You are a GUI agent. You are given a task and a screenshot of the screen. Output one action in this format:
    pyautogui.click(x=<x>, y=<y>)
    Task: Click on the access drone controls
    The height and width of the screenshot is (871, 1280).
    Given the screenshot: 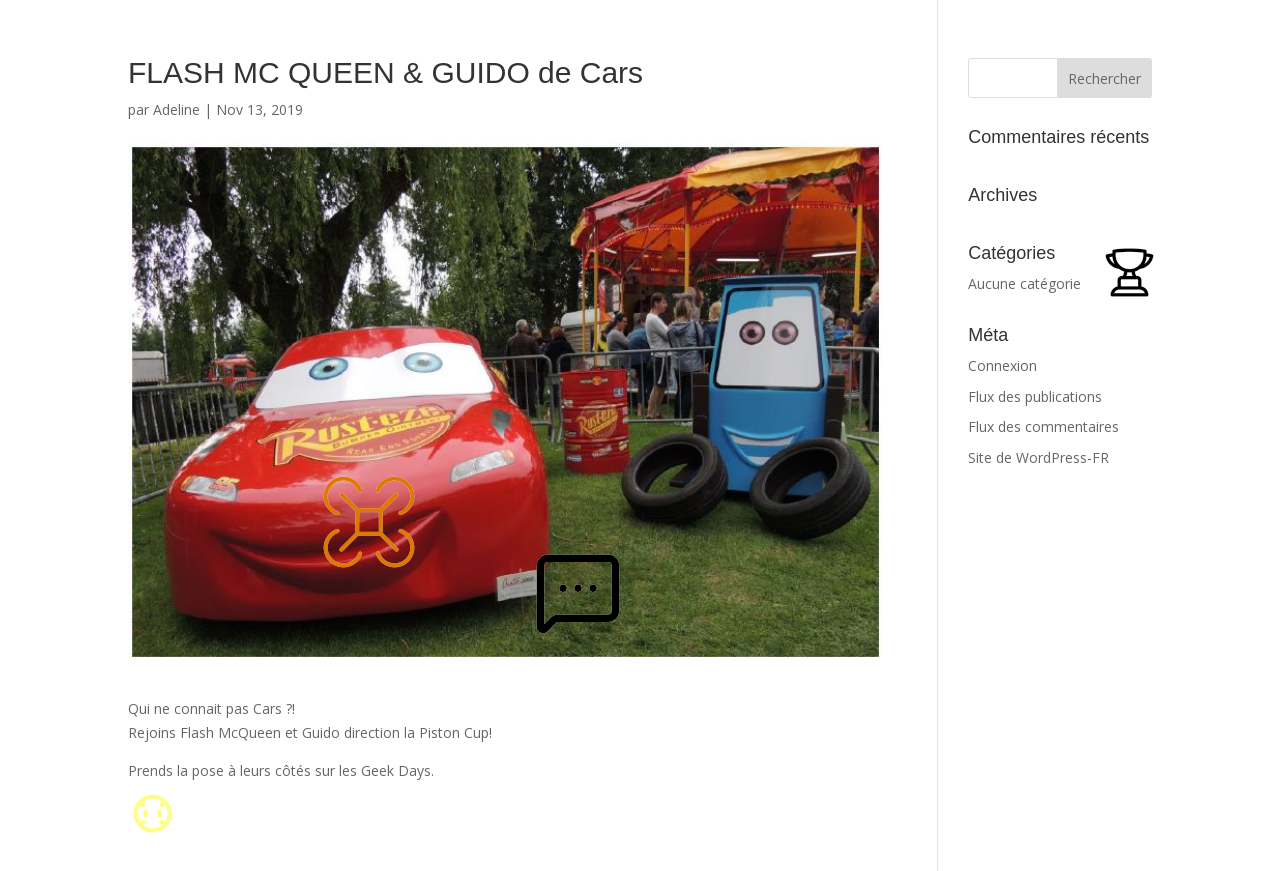 What is the action you would take?
    pyautogui.click(x=369, y=522)
    